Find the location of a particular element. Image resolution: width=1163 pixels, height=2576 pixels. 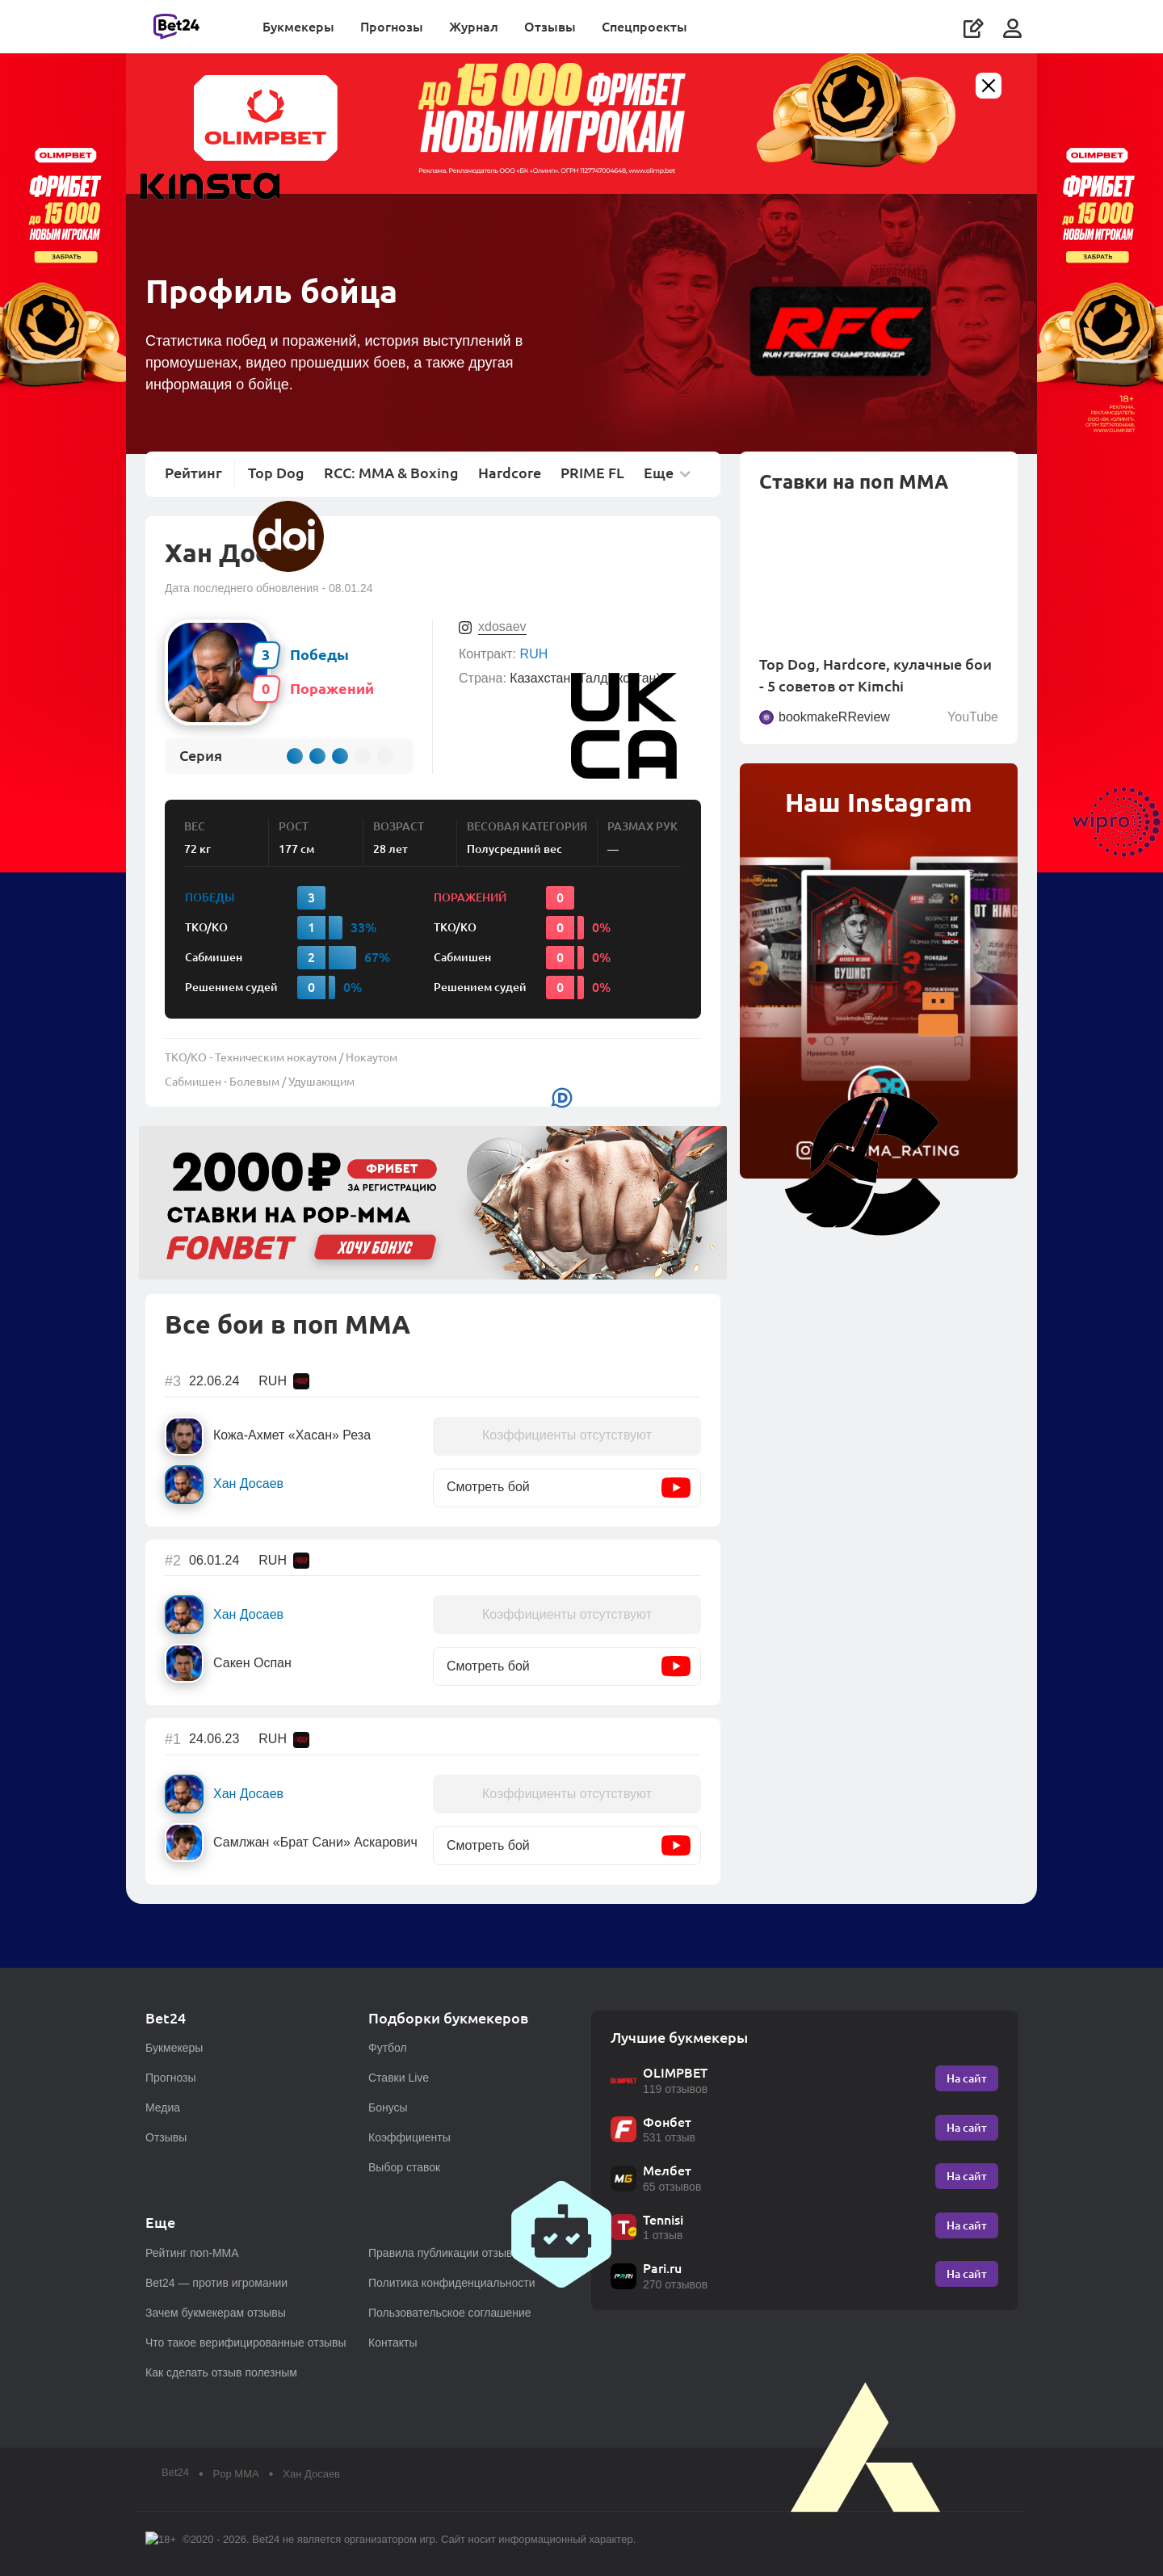

UKCA (UK Conformity Assessed) certification mark is located at coordinates (623, 725).